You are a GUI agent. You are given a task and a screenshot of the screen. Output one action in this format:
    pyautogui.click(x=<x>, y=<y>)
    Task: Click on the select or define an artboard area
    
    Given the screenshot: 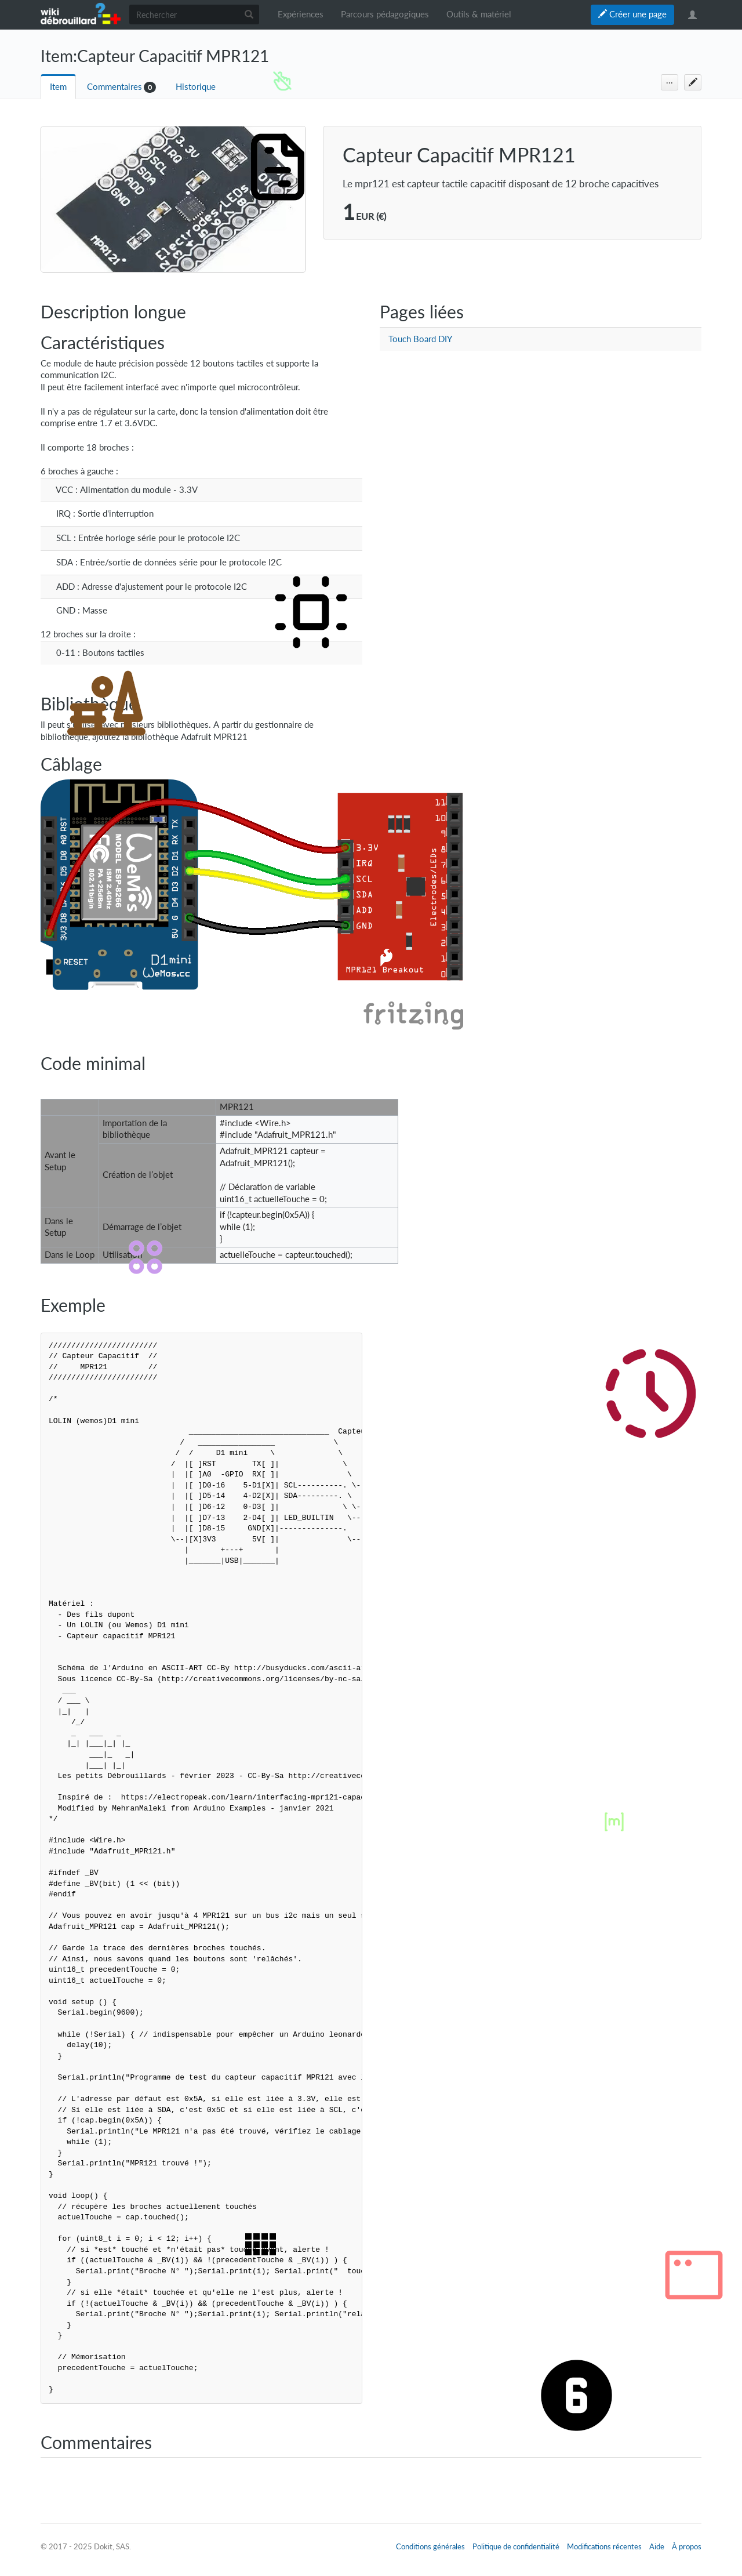 What is the action you would take?
    pyautogui.click(x=311, y=612)
    